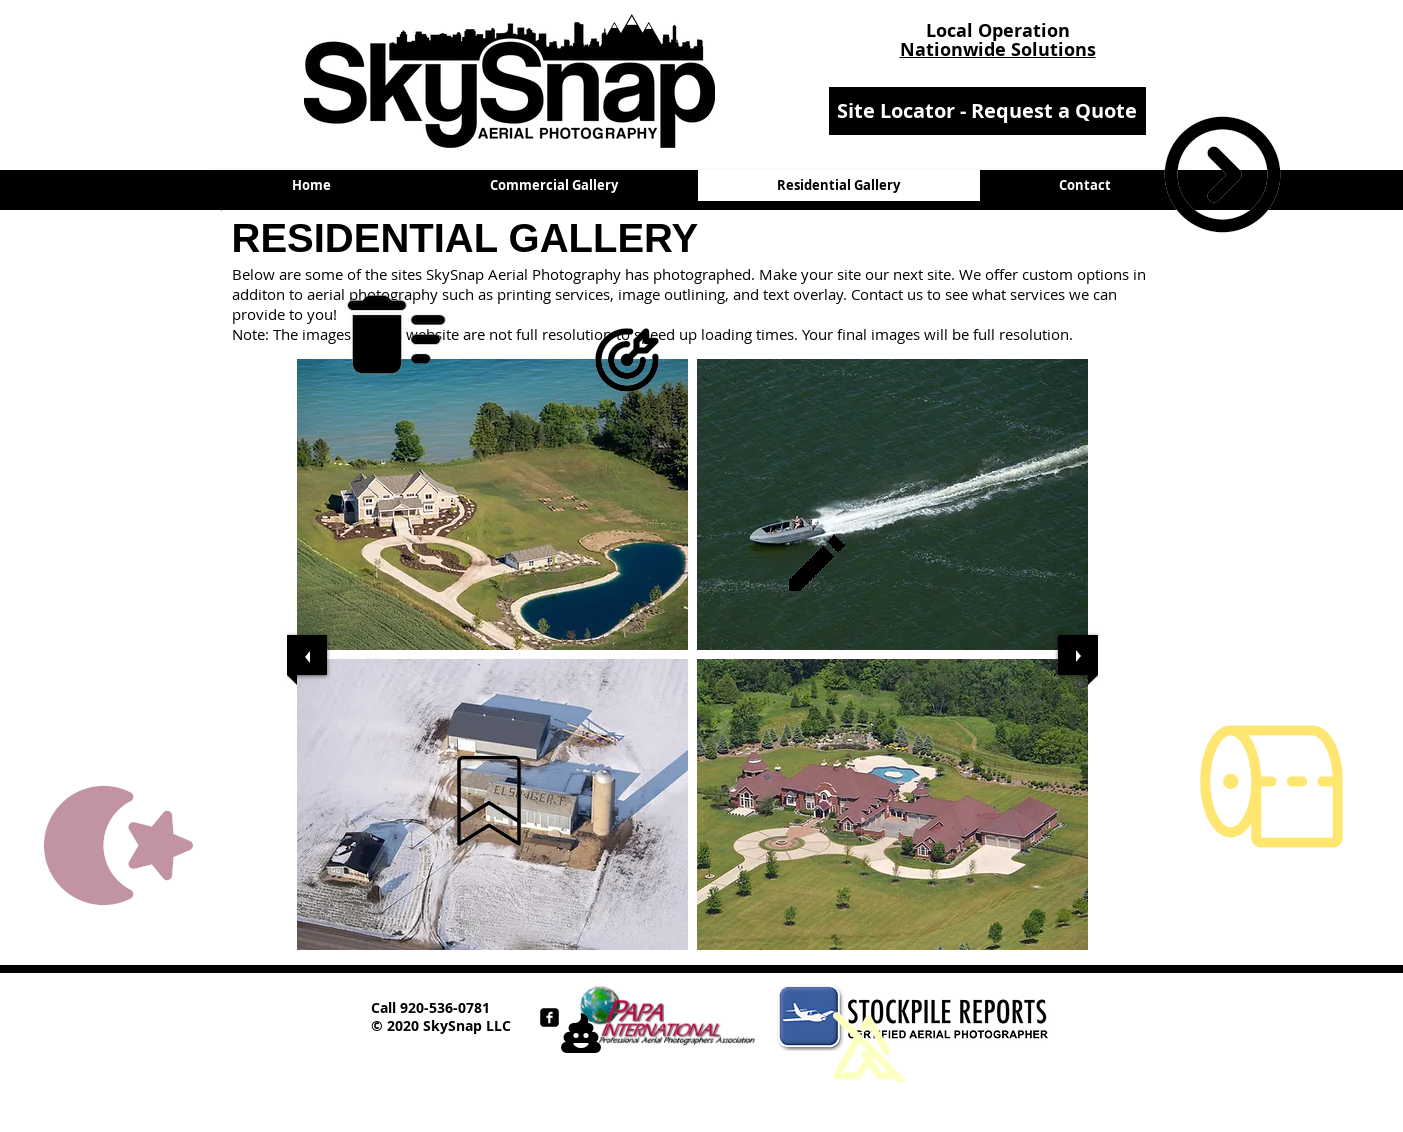 This screenshot has height=1132, width=1403. I want to click on delete all selected items at once, so click(396, 334).